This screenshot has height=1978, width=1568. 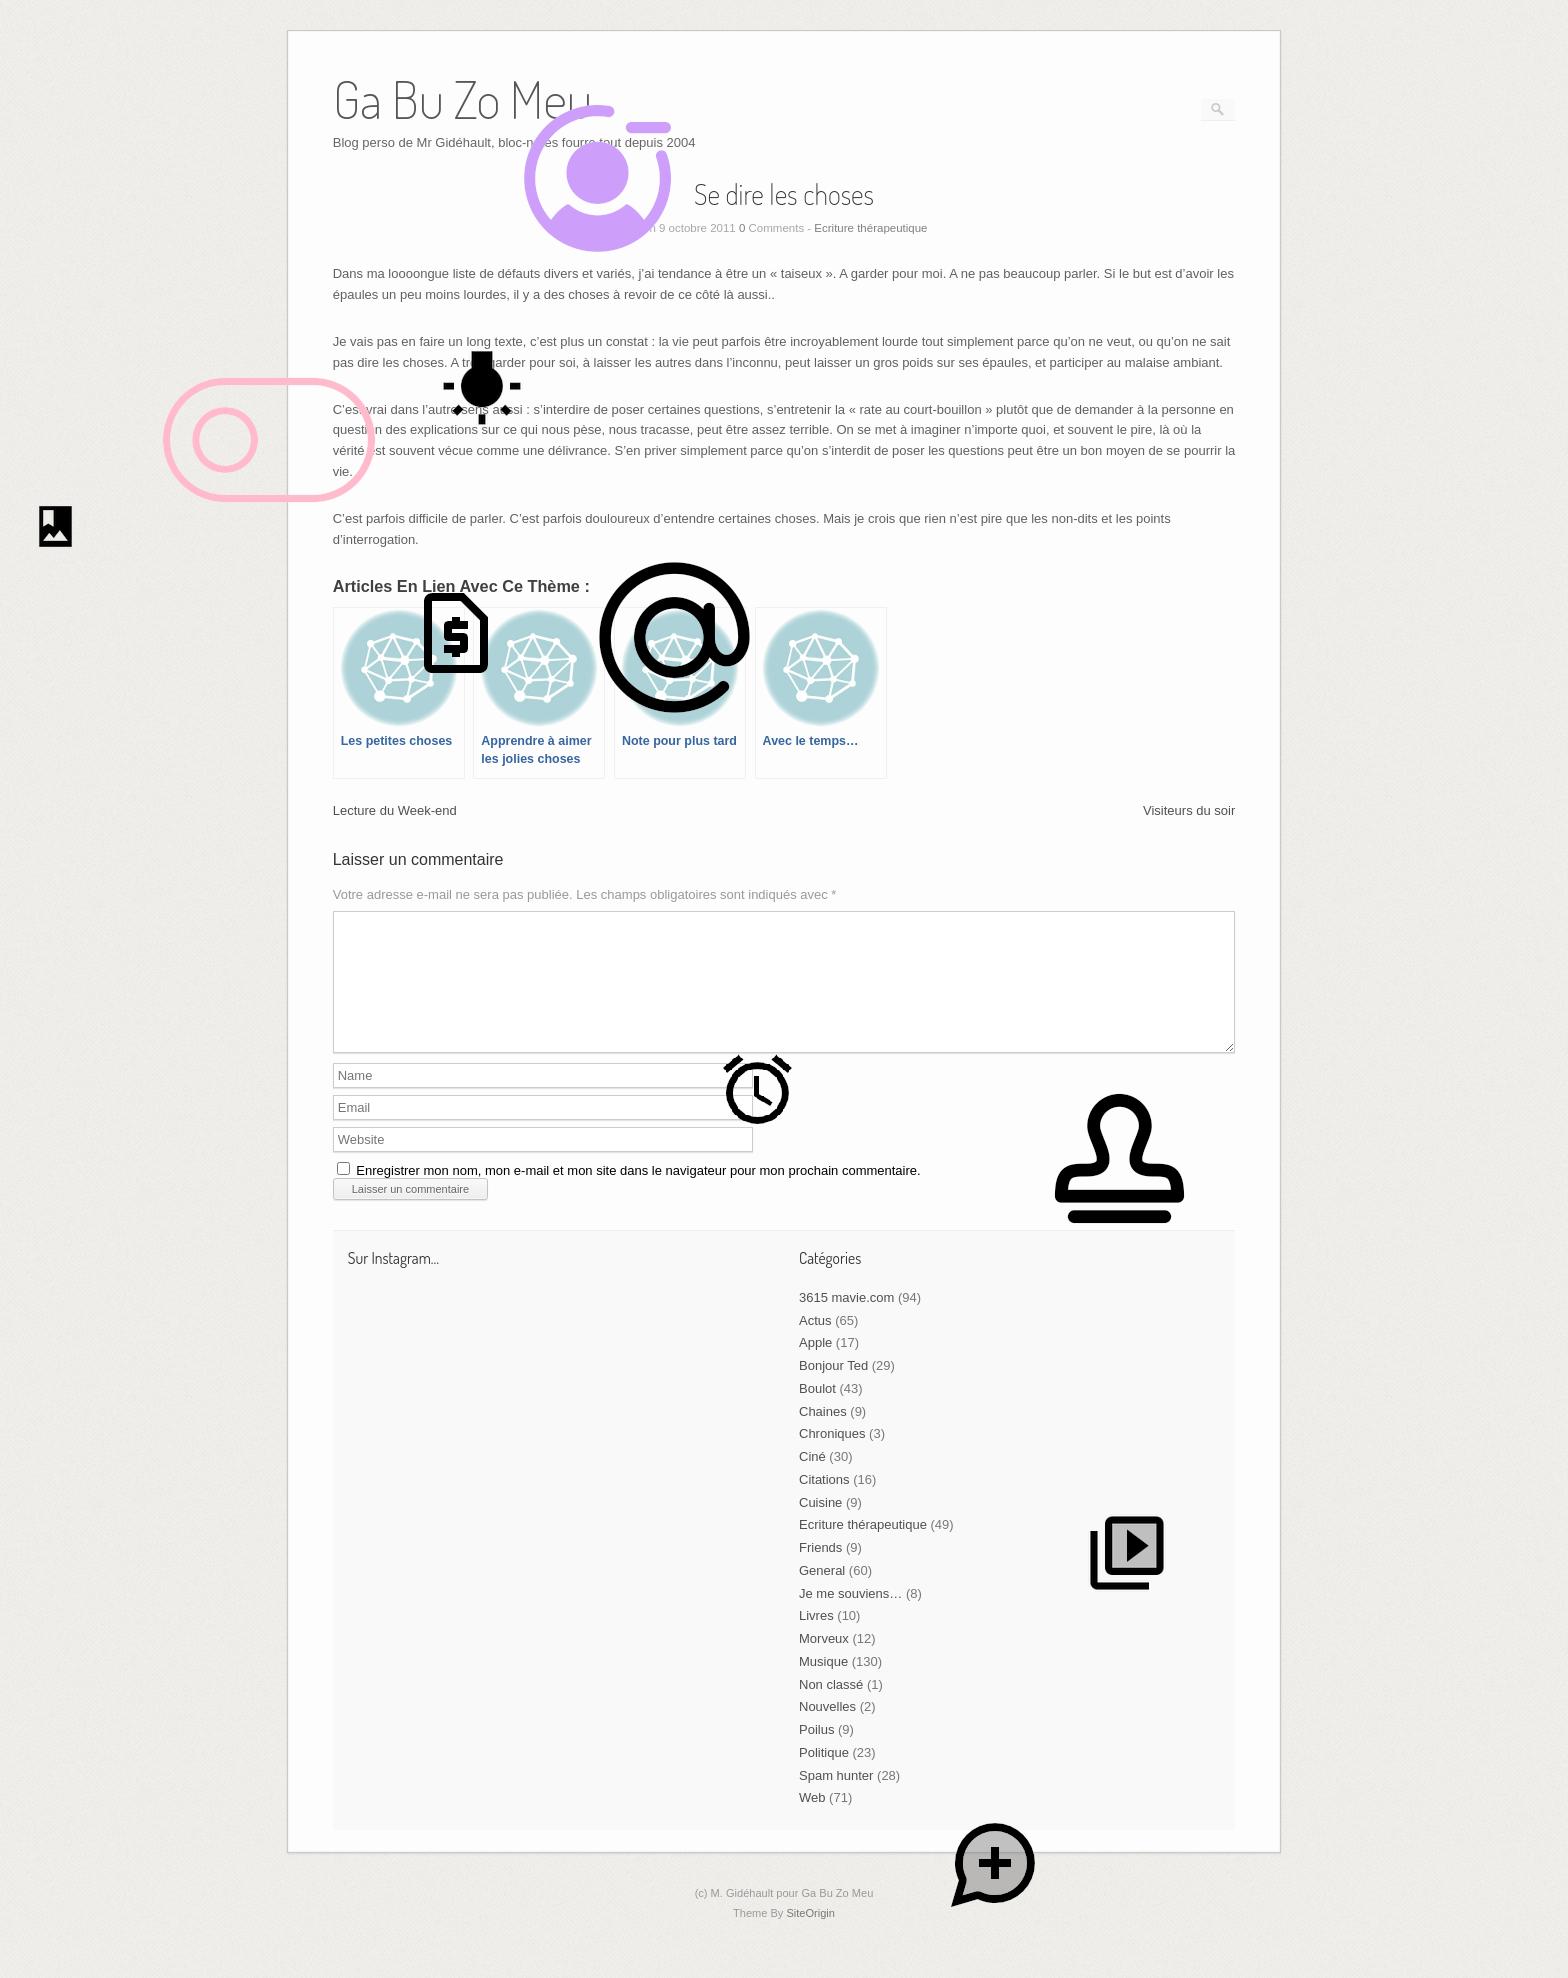 What do you see at coordinates (269, 440) in the screenshot?
I see `toggle switch in off position` at bounding box center [269, 440].